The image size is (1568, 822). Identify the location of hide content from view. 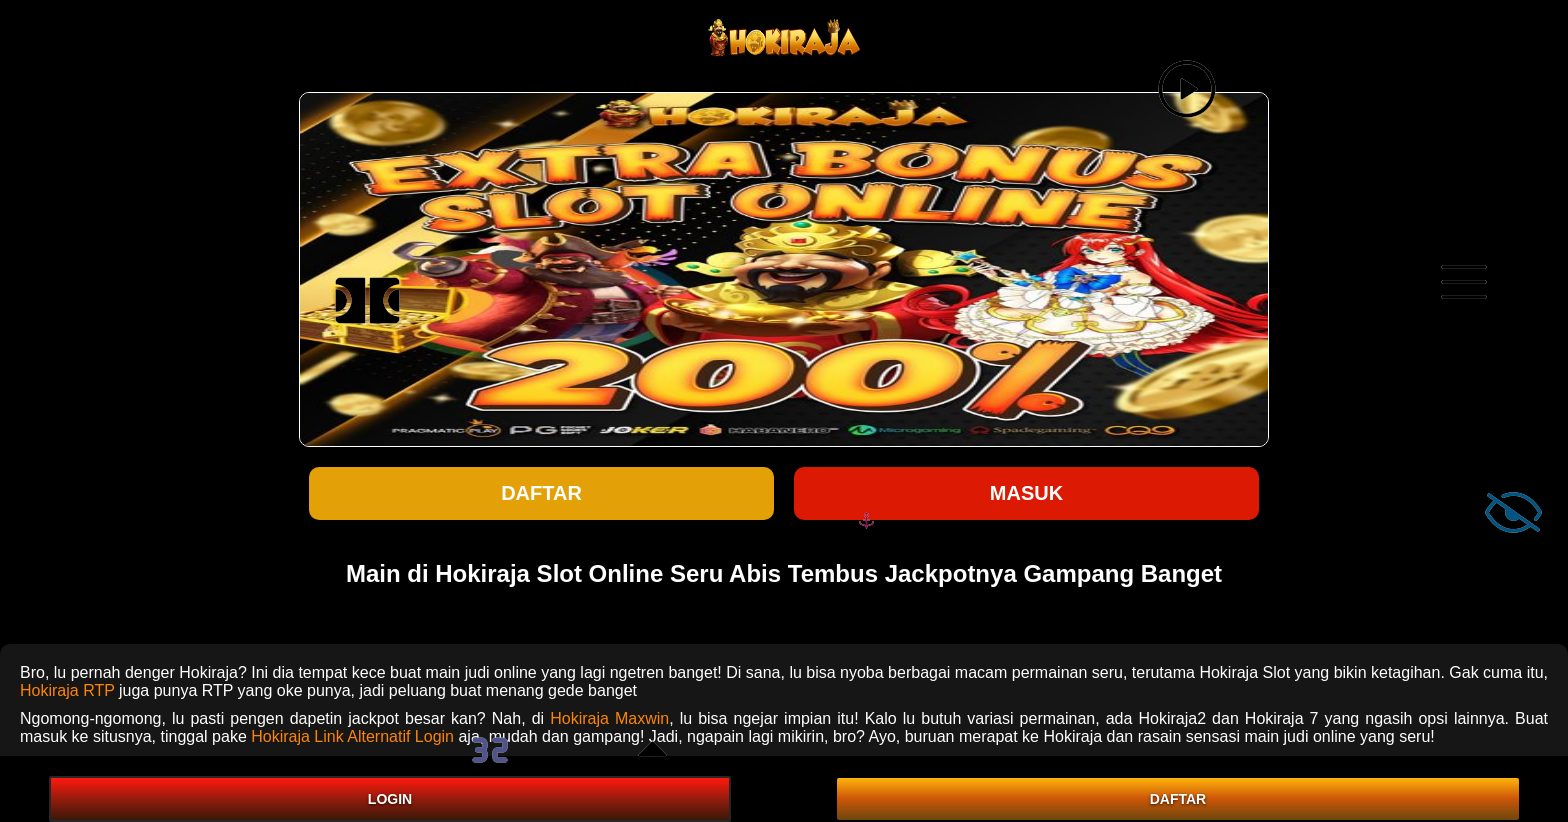
(1513, 512).